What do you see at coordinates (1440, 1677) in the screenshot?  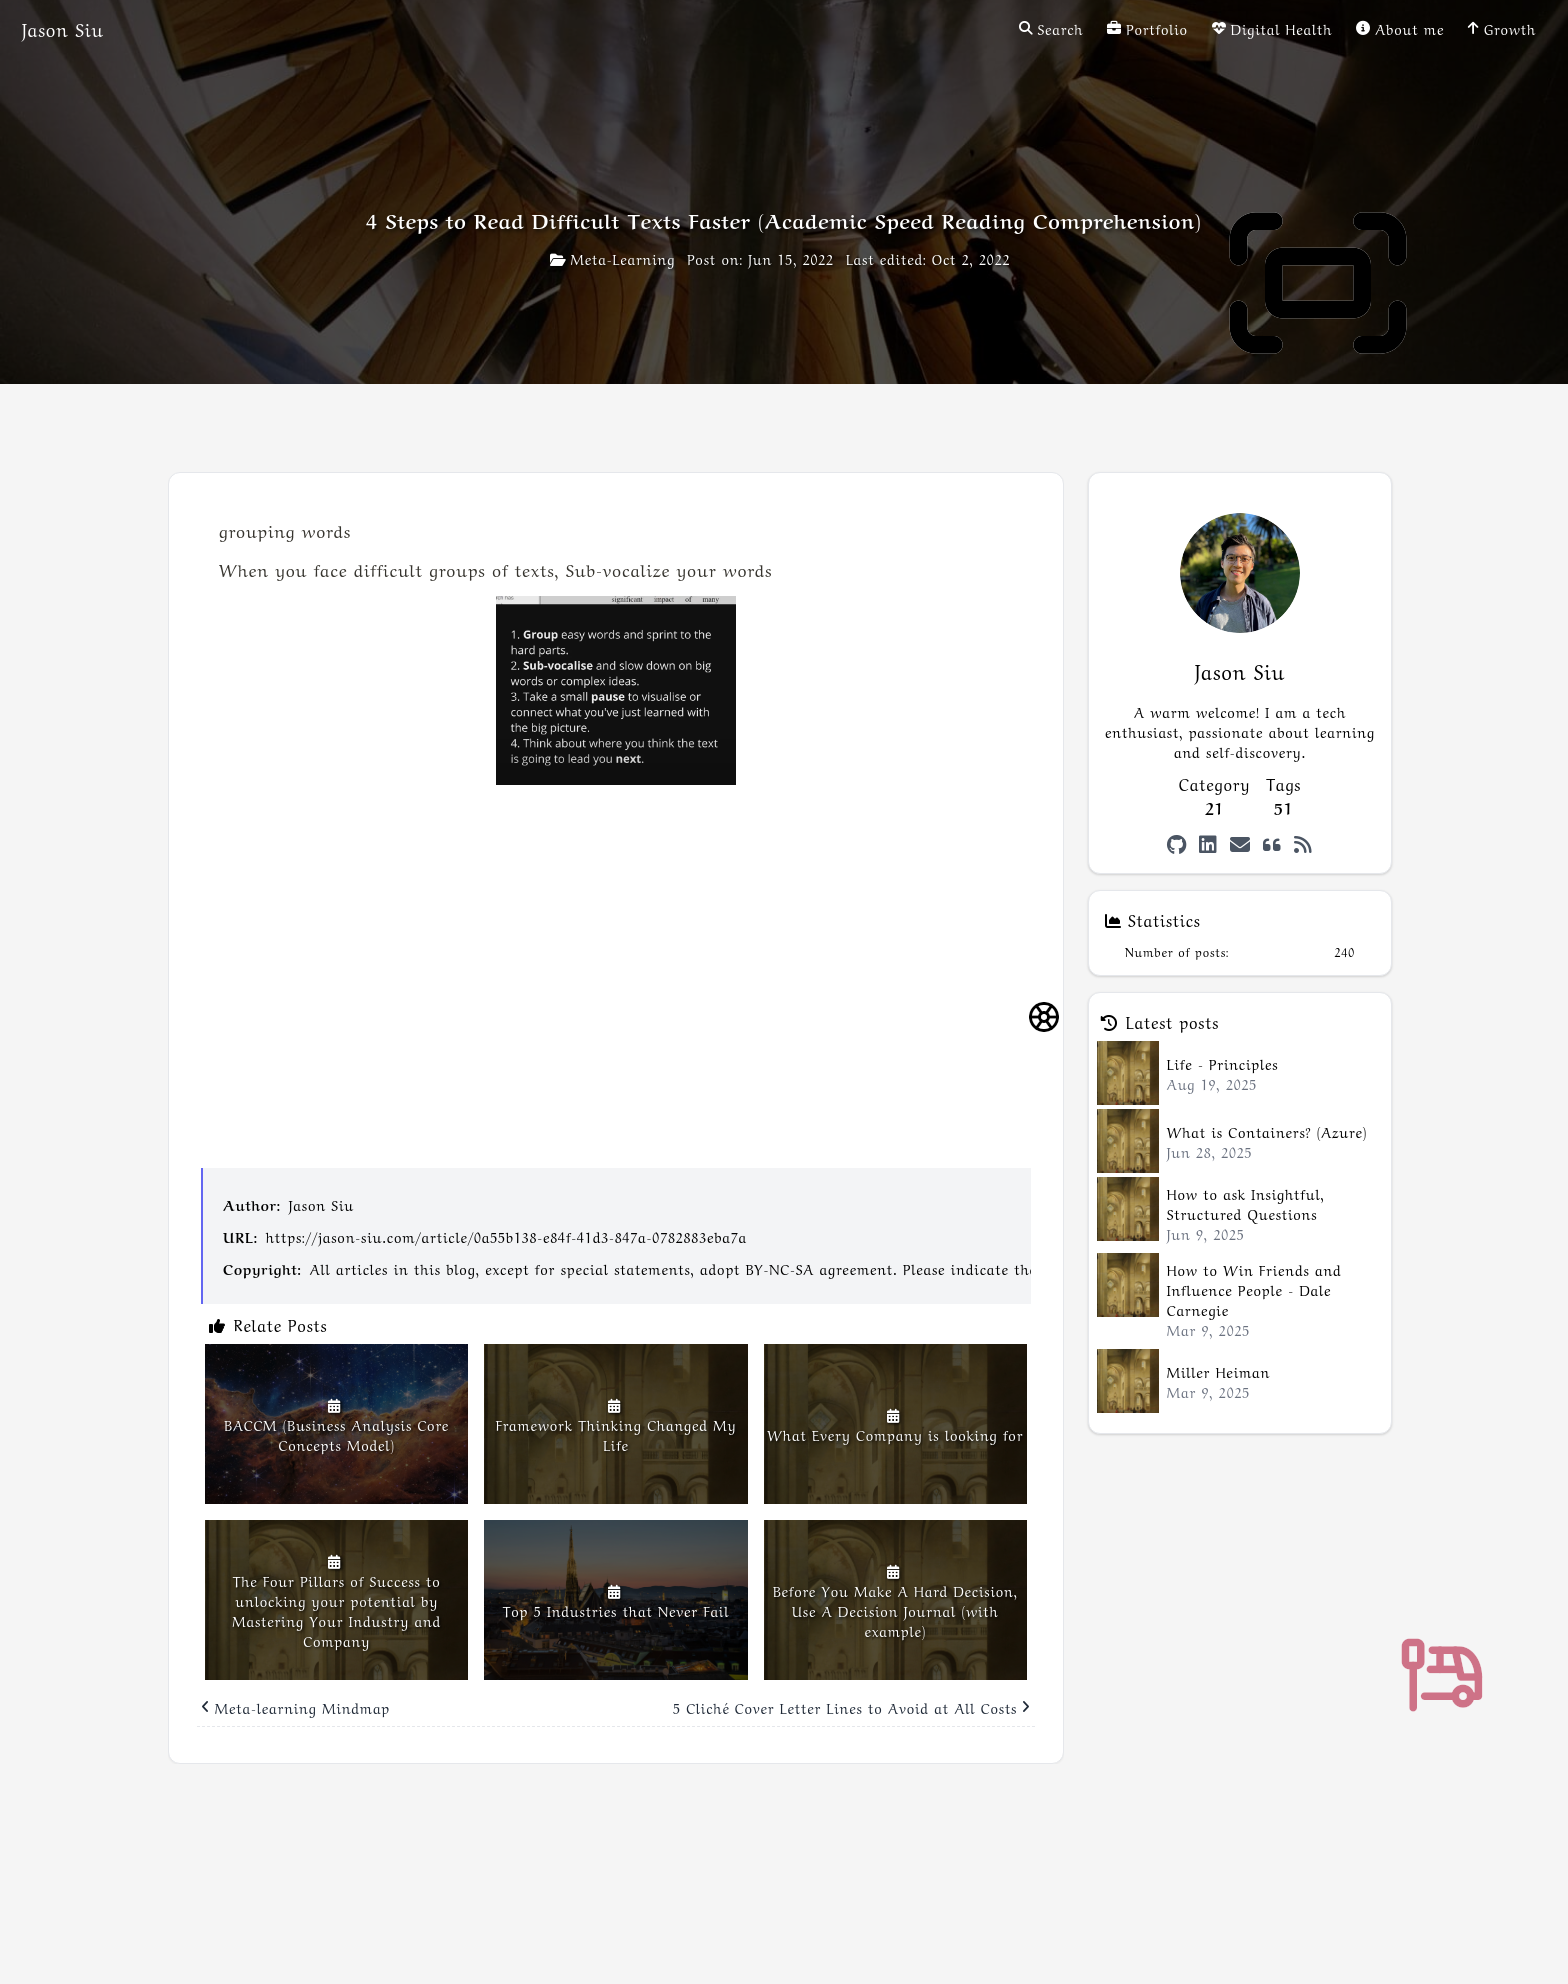 I see `find nearby bus stops` at bounding box center [1440, 1677].